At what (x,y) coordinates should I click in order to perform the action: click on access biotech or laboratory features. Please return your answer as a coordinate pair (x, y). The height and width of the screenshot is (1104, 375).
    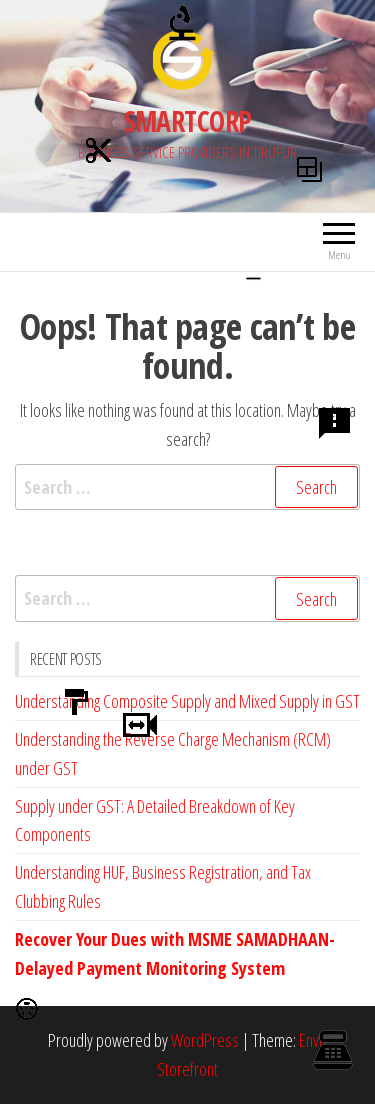
    Looking at the image, I should click on (182, 23).